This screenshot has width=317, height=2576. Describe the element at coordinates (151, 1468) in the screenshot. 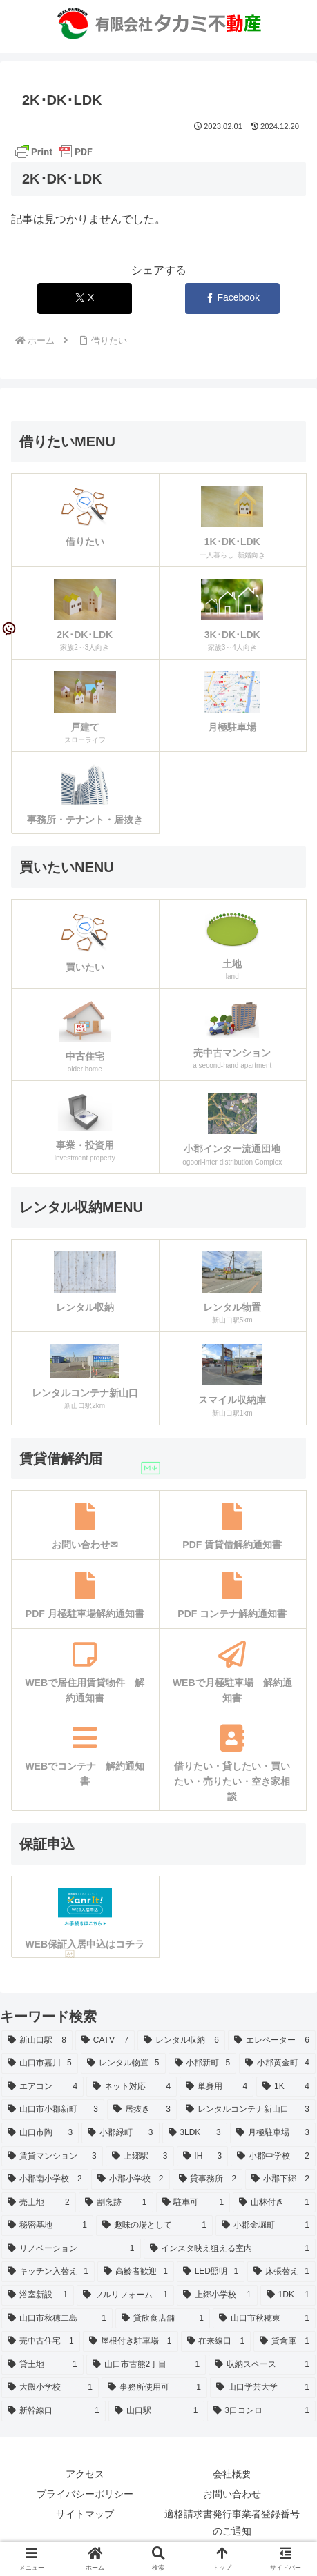

I see `format text using markdown` at that location.